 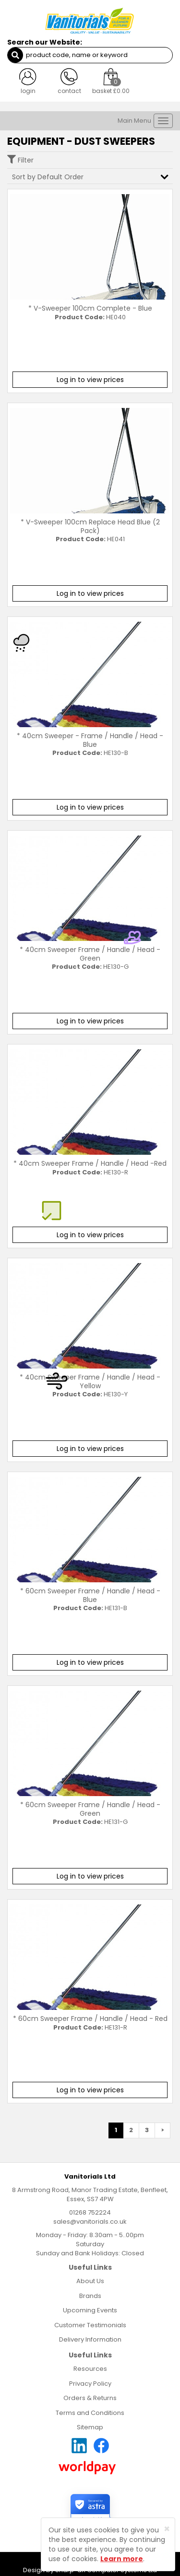 What do you see at coordinates (51, 1210) in the screenshot?
I see `mark task as complete` at bounding box center [51, 1210].